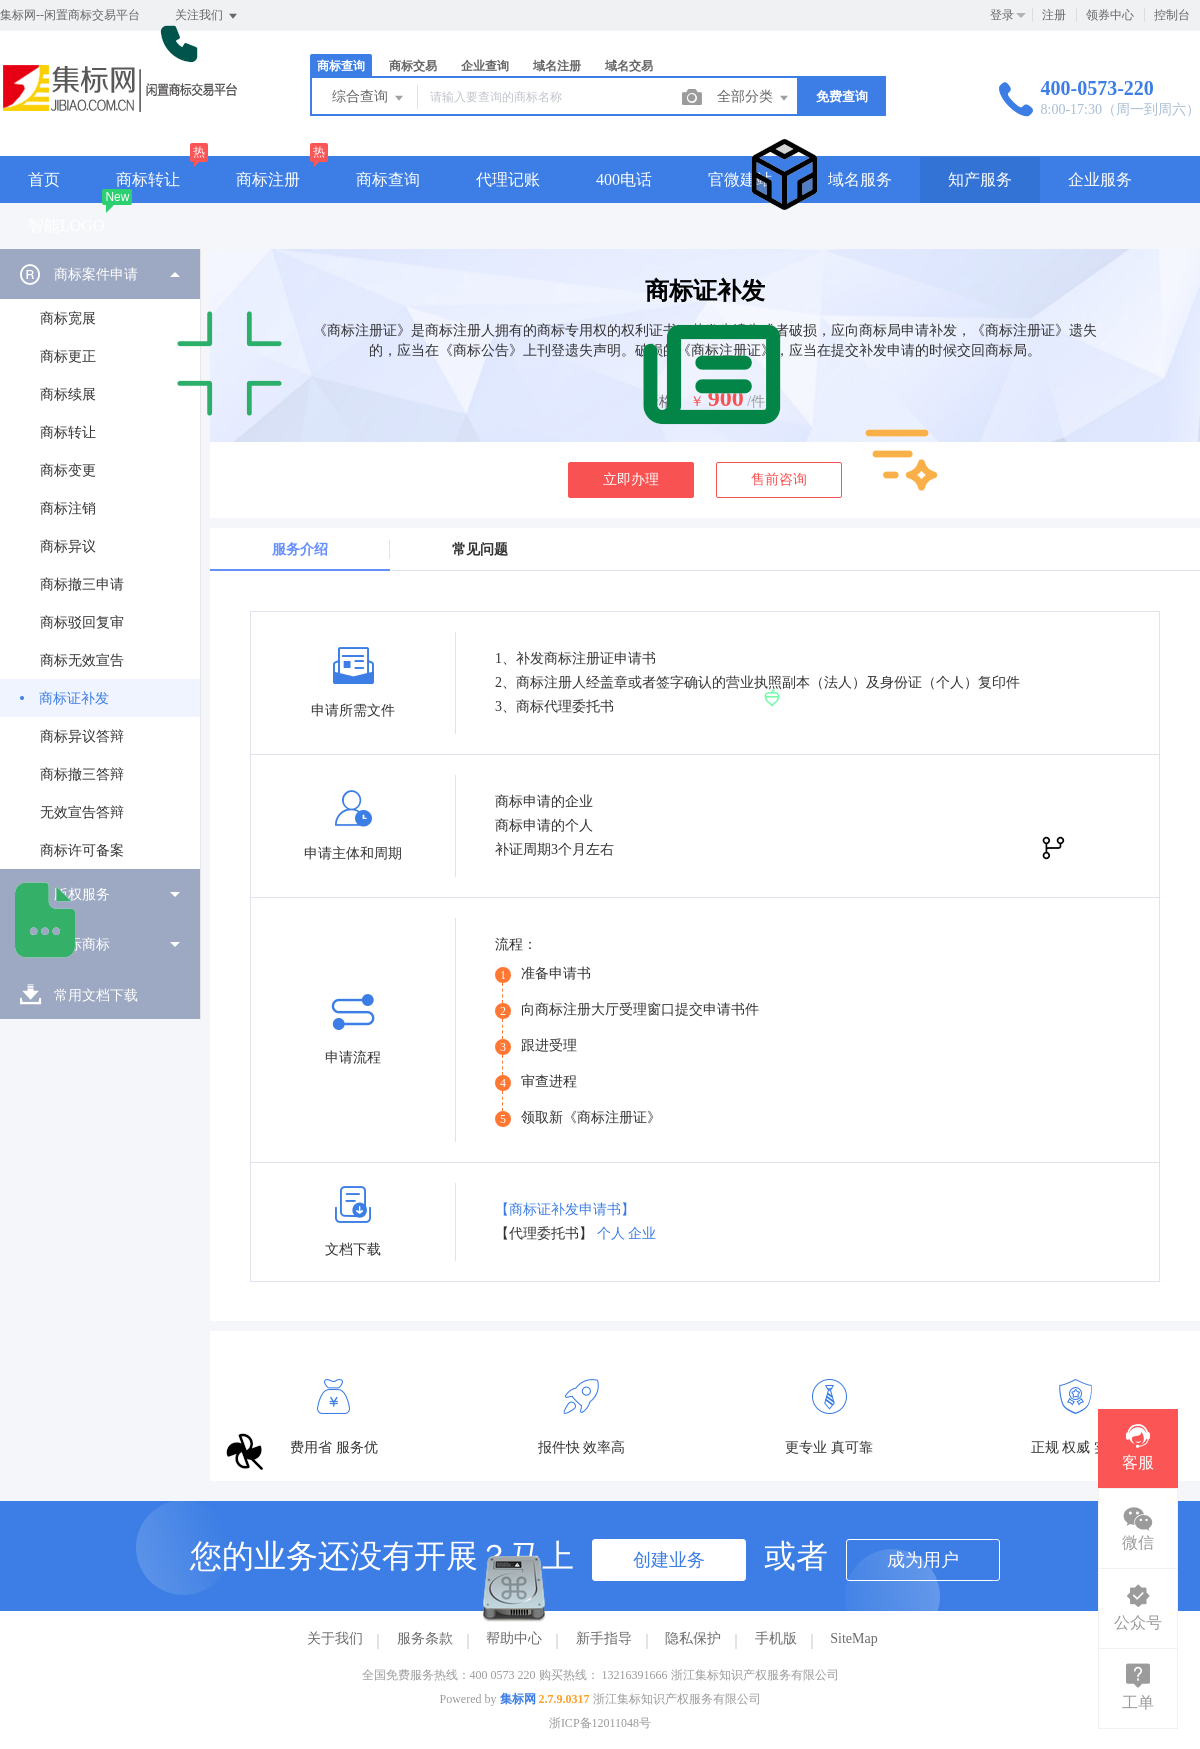  What do you see at coordinates (1052, 848) in the screenshot?
I see `view repository branches` at bounding box center [1052, 848].